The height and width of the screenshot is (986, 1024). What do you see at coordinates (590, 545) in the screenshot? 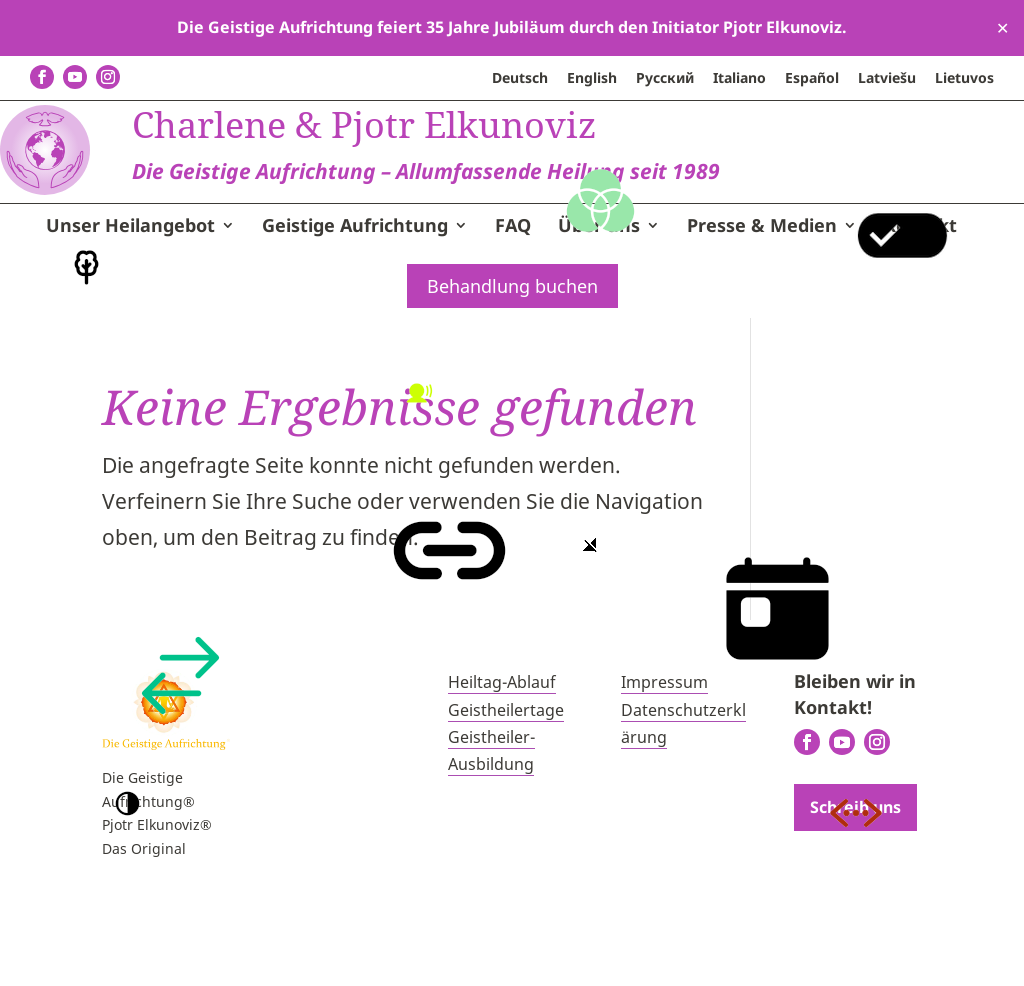
I see `indicates no cellular signal or network connection` at bounding box center [590, 545].